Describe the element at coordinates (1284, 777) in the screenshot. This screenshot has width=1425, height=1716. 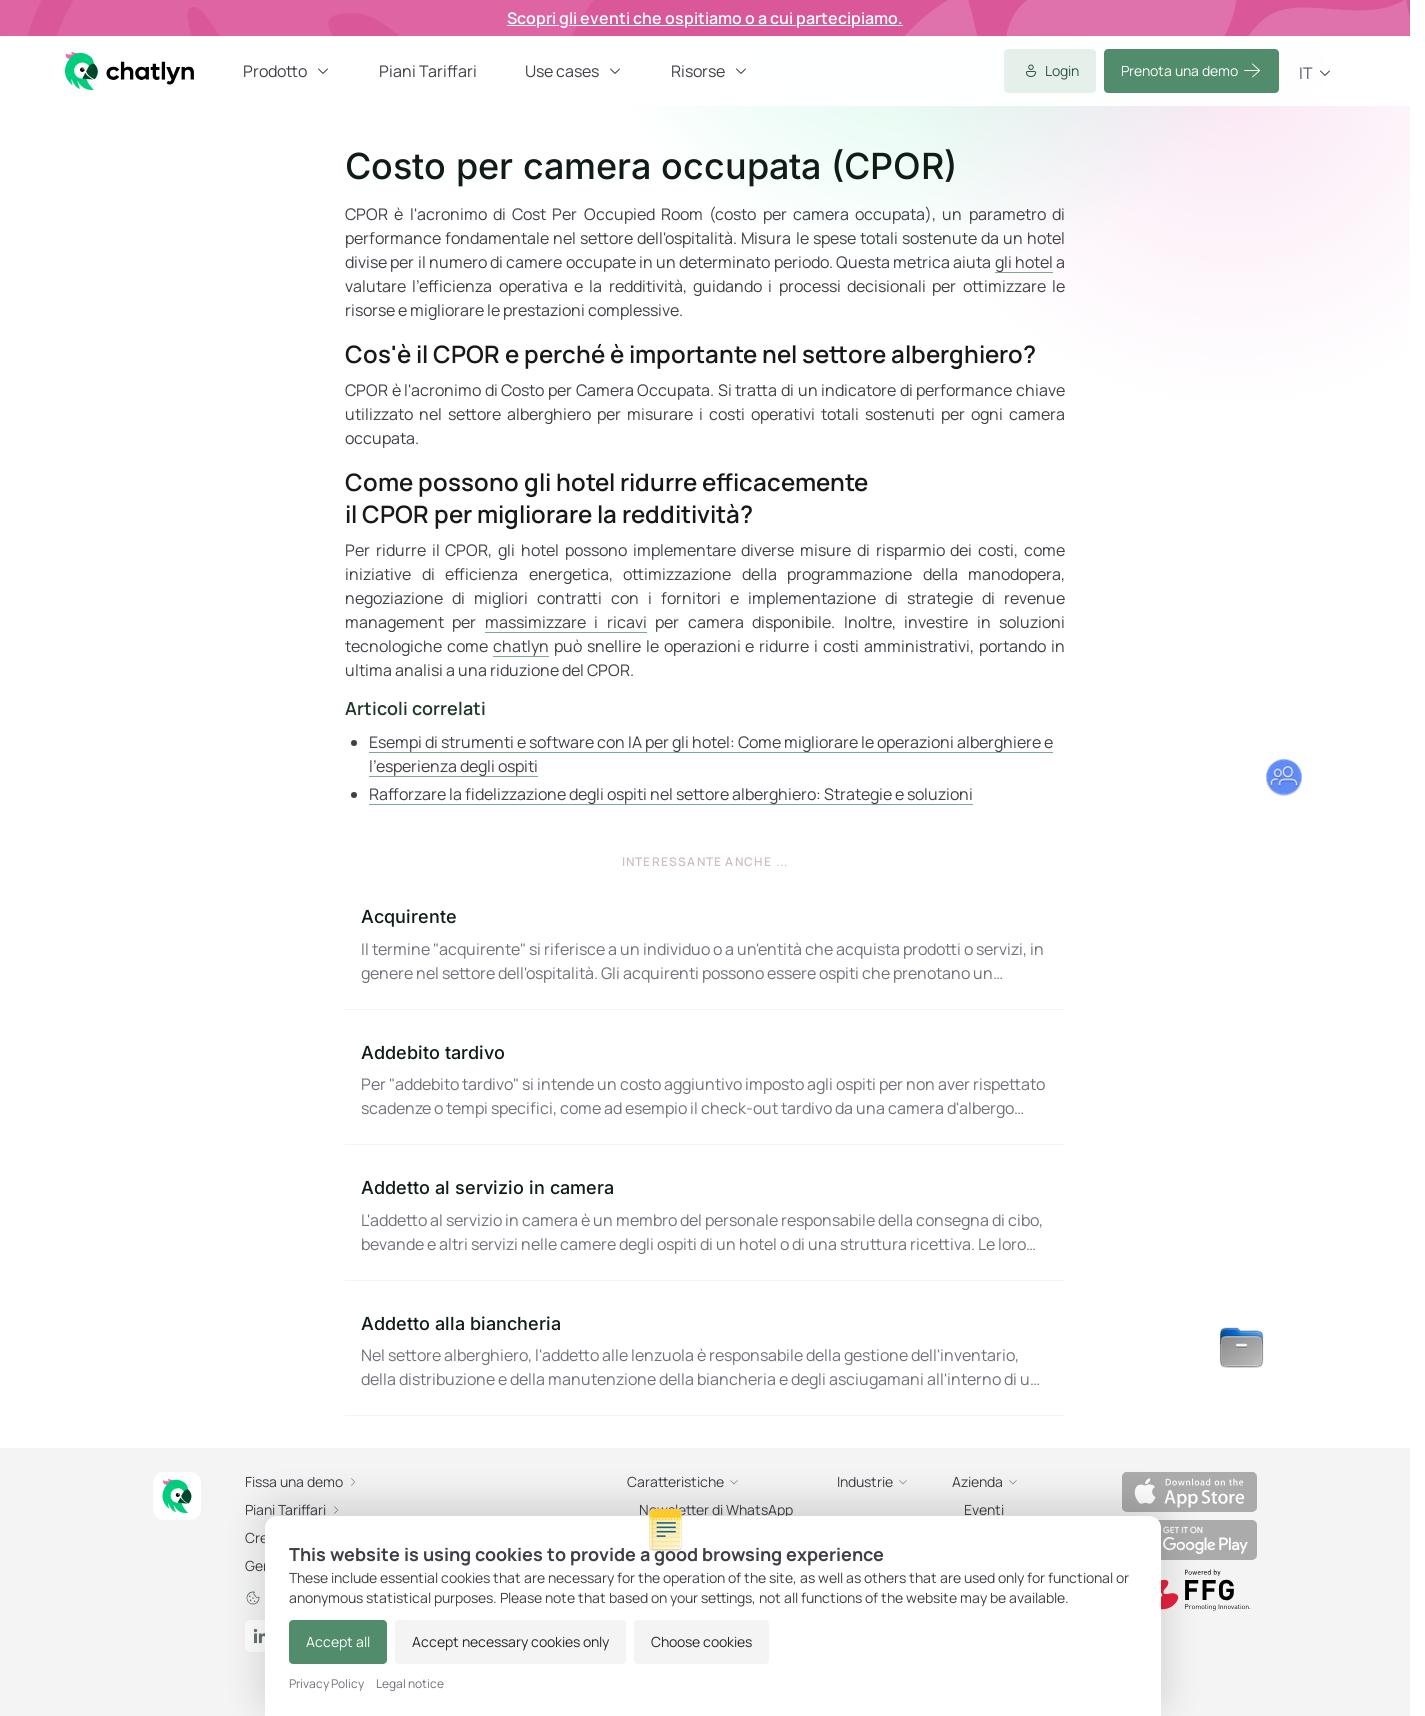
I see `manage user accounts and settings` at that location.